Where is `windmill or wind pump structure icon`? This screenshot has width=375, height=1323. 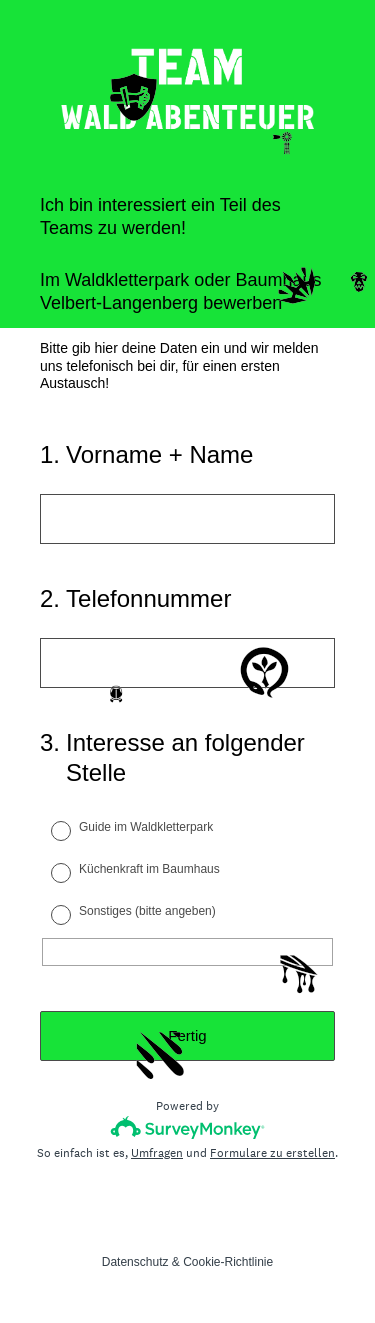
windmill or wind pump structure icon is located at coordinates (282, 142).